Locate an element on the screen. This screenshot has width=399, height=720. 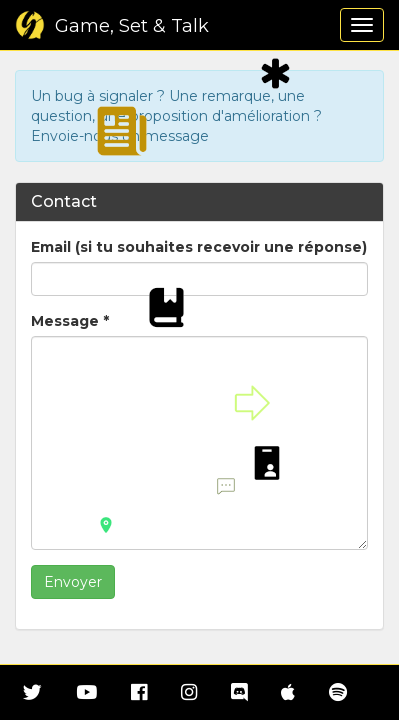
view current location on map is located at coordinates (106, 525).